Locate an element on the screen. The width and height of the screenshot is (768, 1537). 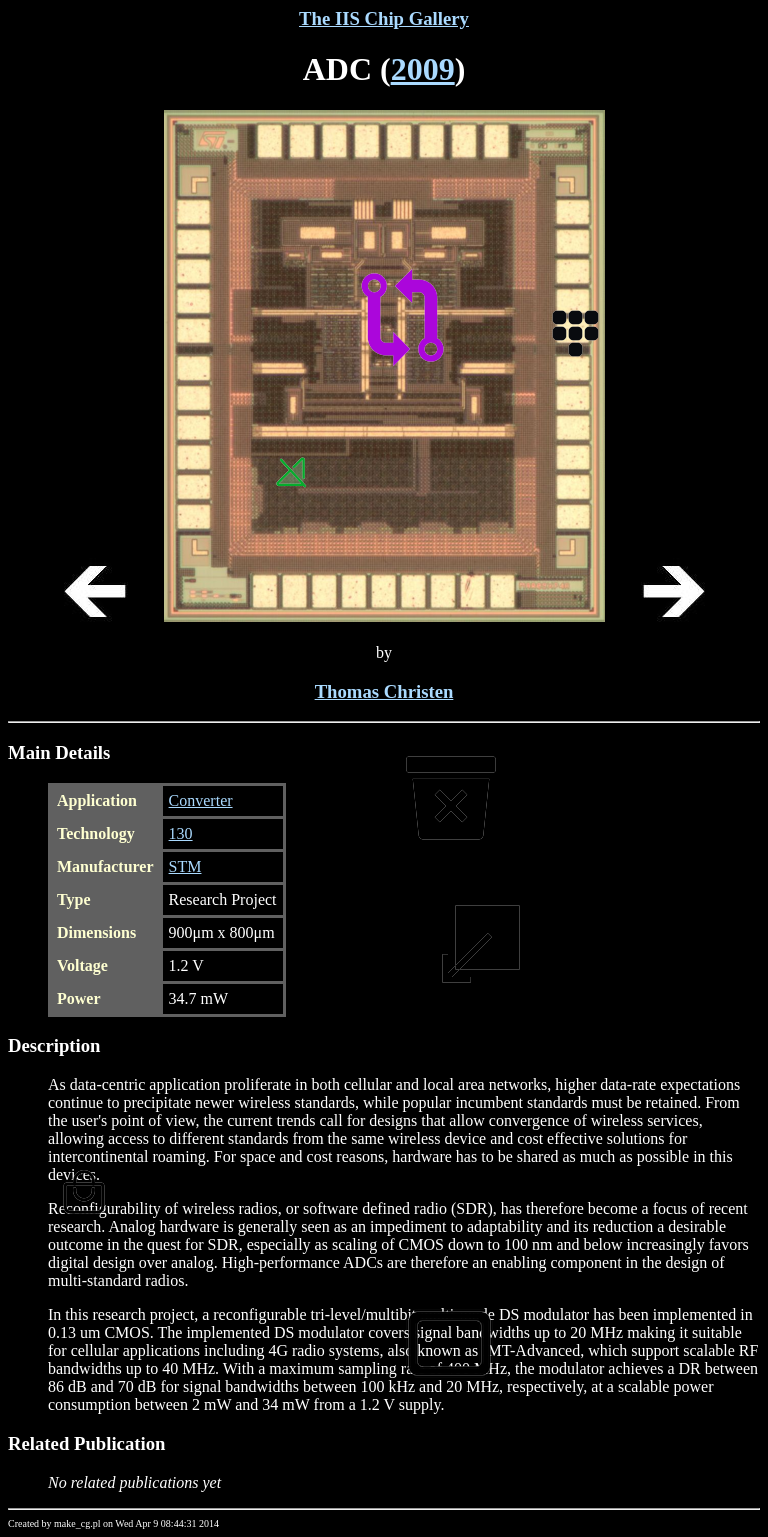
collapse or minimize a panel is located at coordinates (481, 944).